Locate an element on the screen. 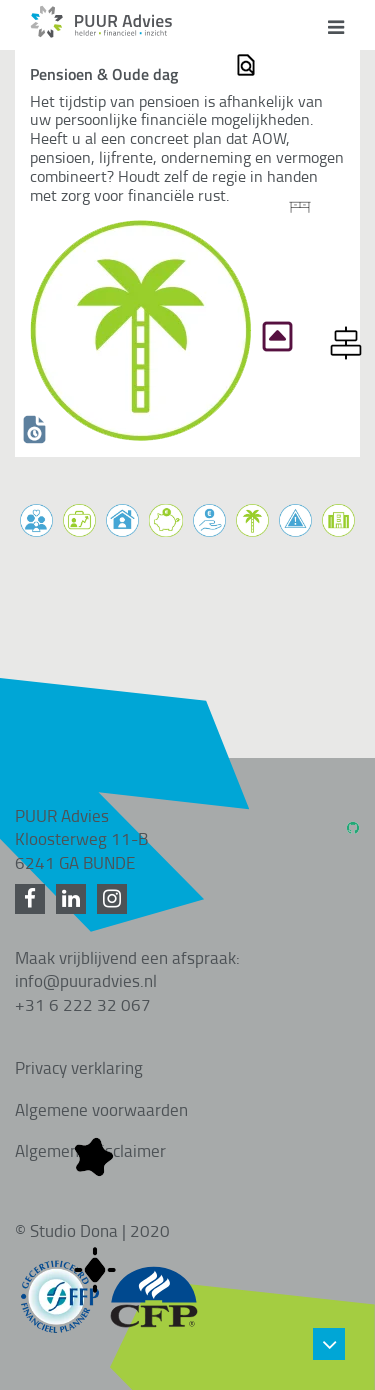  select a paint or color fill tool is located at coordinates (94, 1157).